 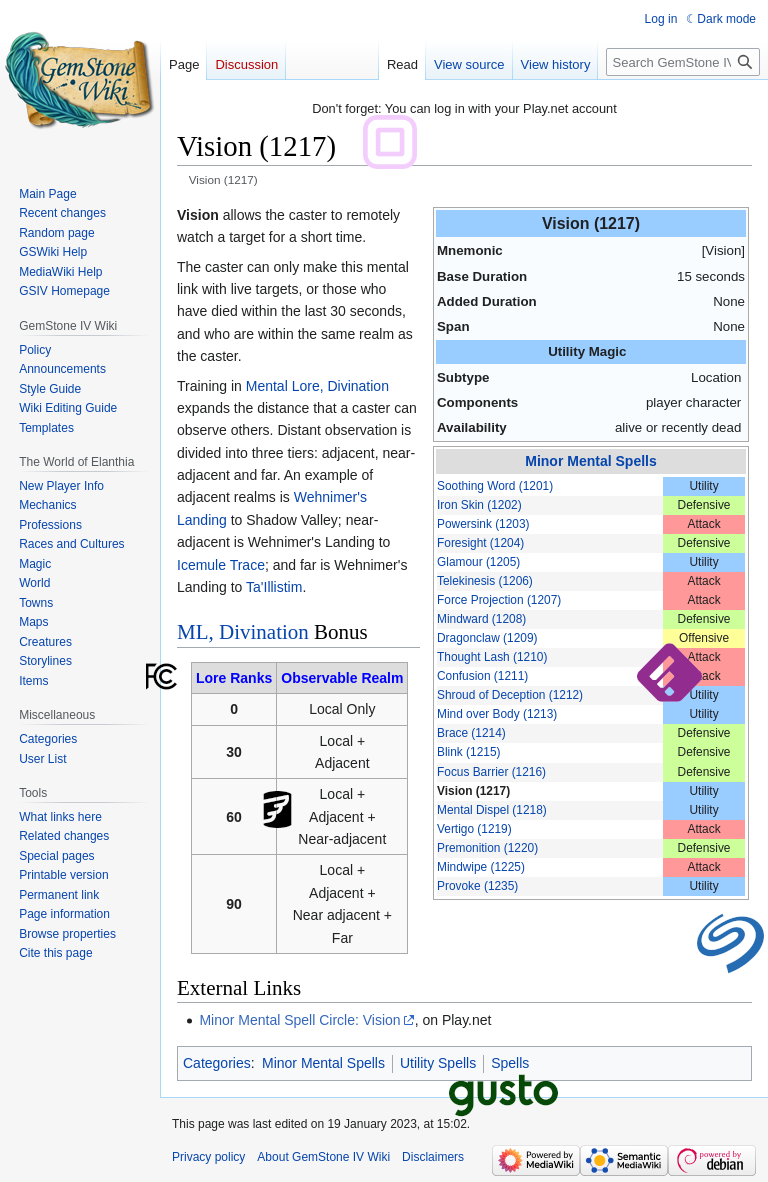 I want to click on open Feedly app, so click(x=669, y=672).